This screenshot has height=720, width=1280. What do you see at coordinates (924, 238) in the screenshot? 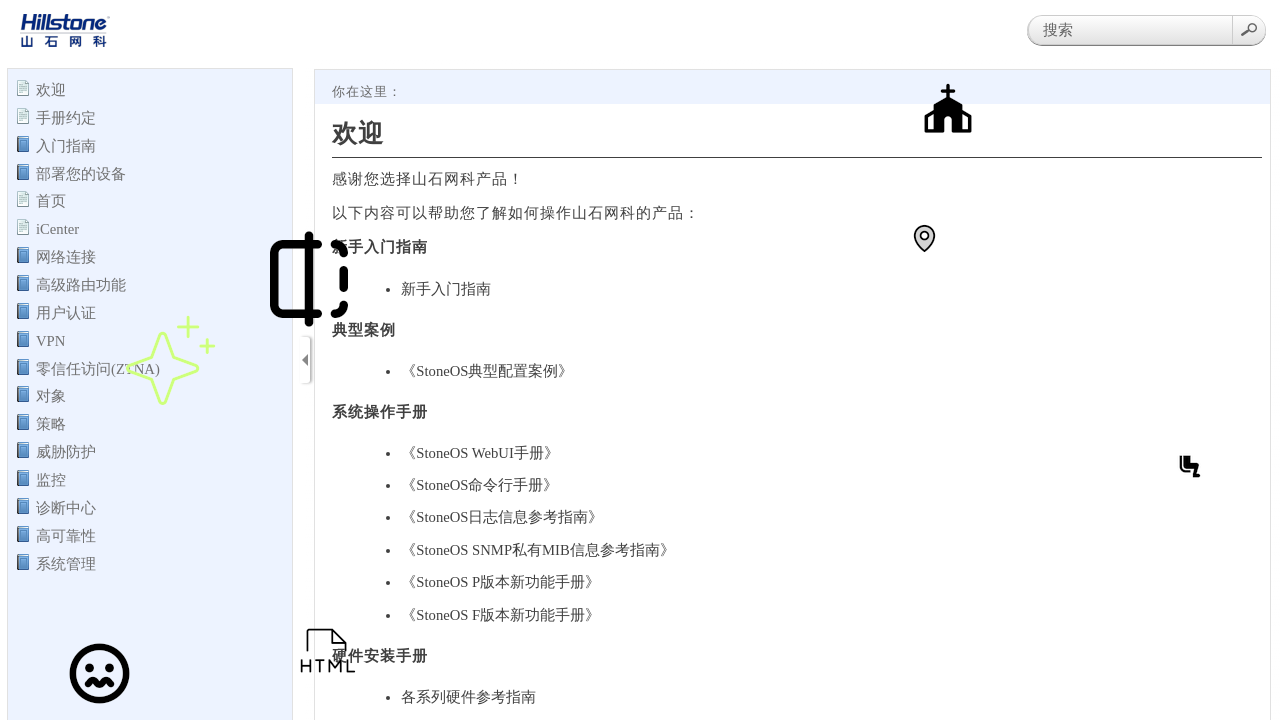
I see `view location on map` at bounding box center [924, 238].